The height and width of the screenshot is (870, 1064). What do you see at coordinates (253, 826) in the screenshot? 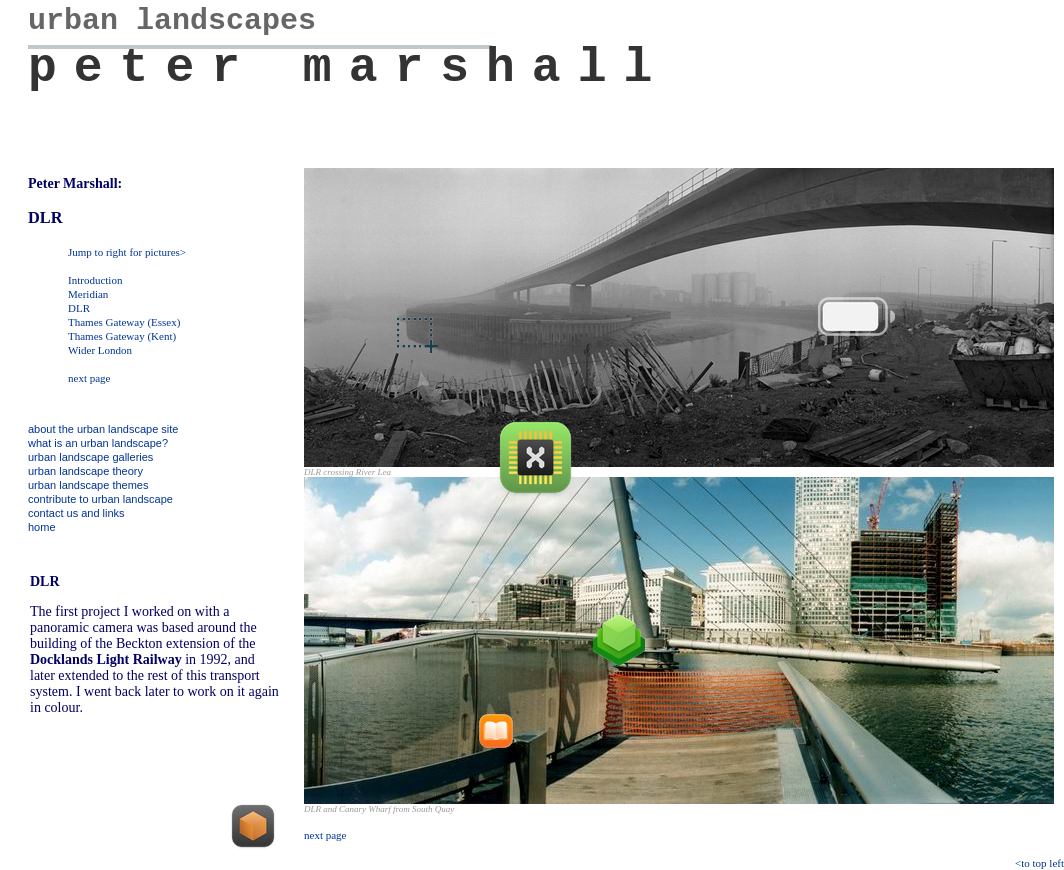
I see `open bauh package manager` at bounding box center [253, 826].